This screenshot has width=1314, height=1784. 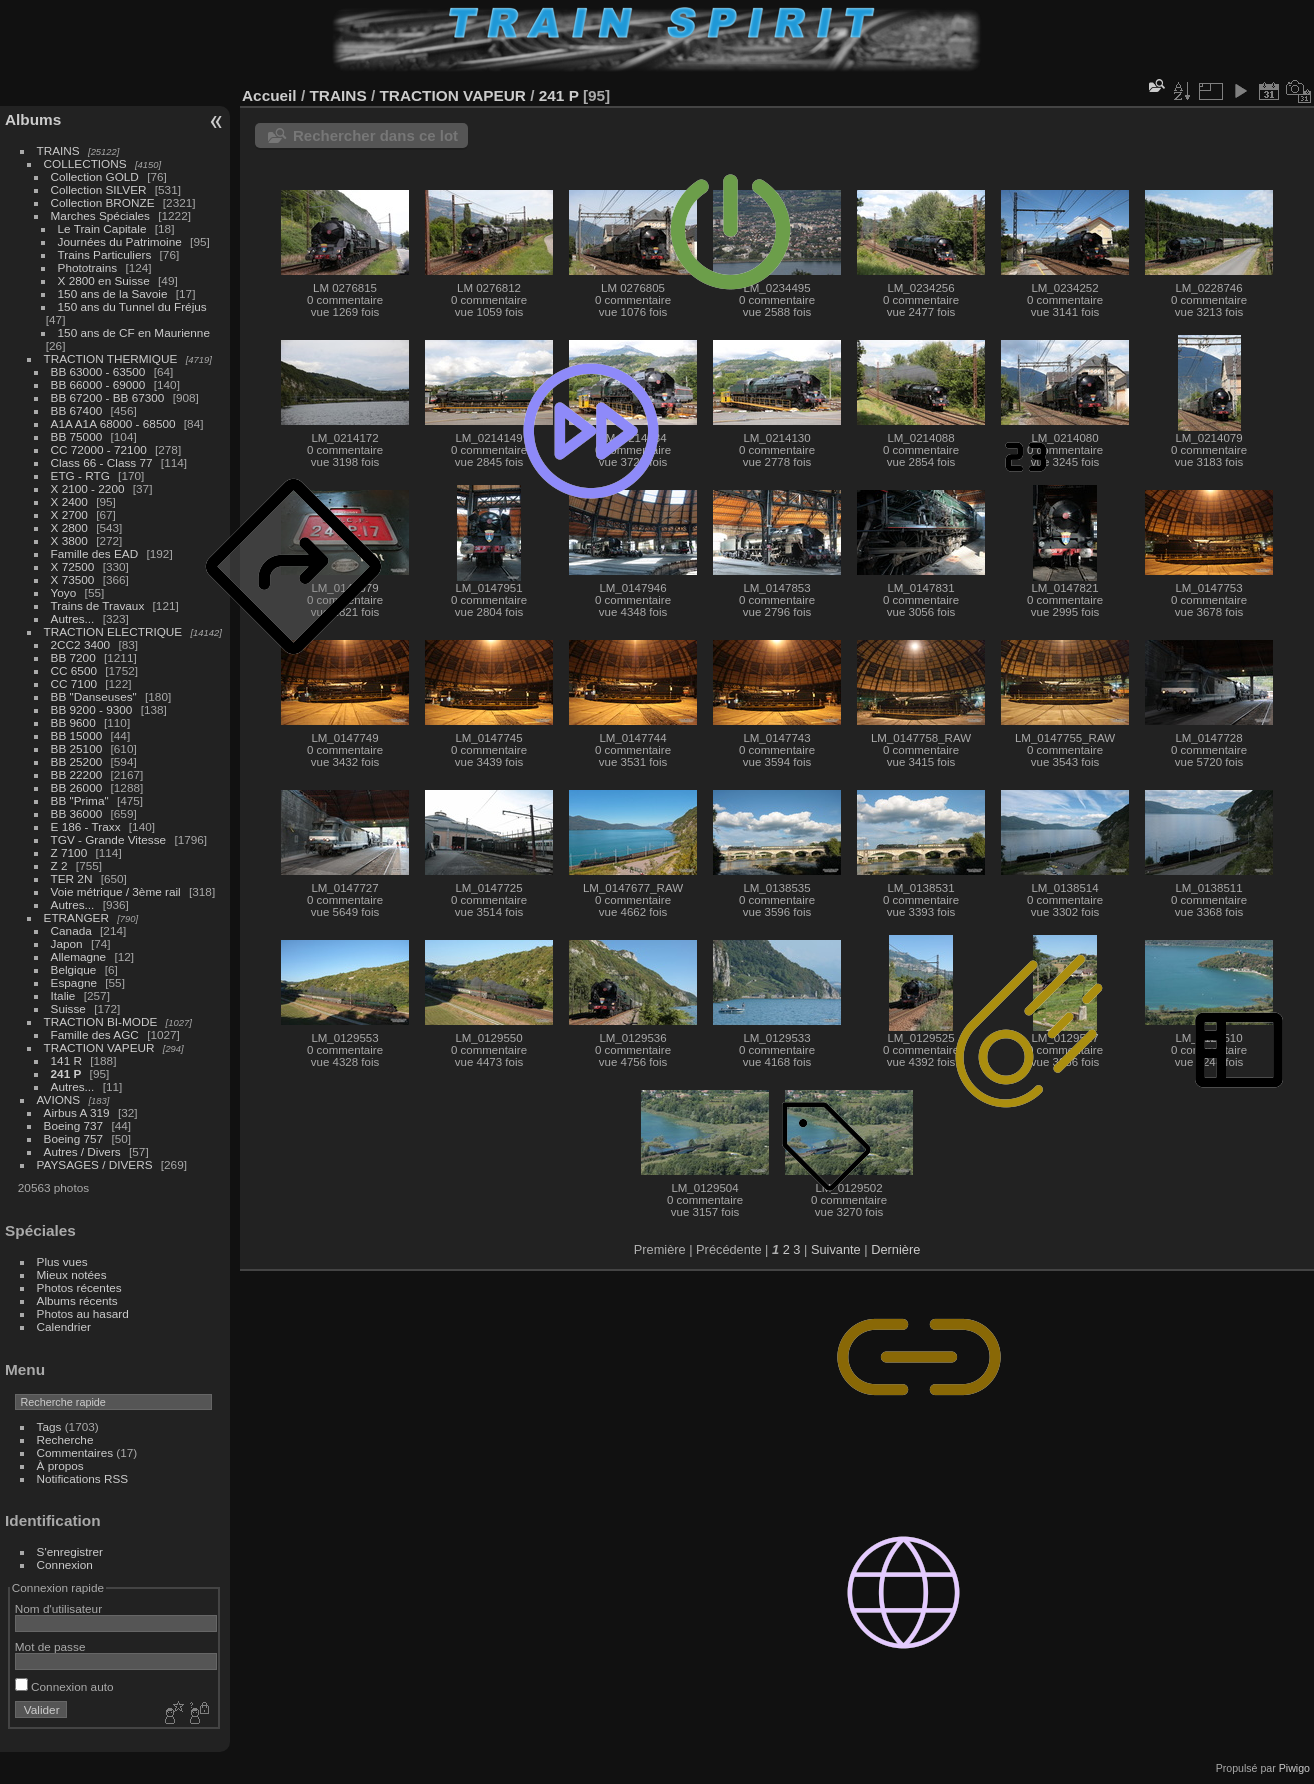 What do you see at coordinates (1239, 1050) in the screenshot?
I see `toggle sidebar visibility` at bounding box center [1239, 1050].